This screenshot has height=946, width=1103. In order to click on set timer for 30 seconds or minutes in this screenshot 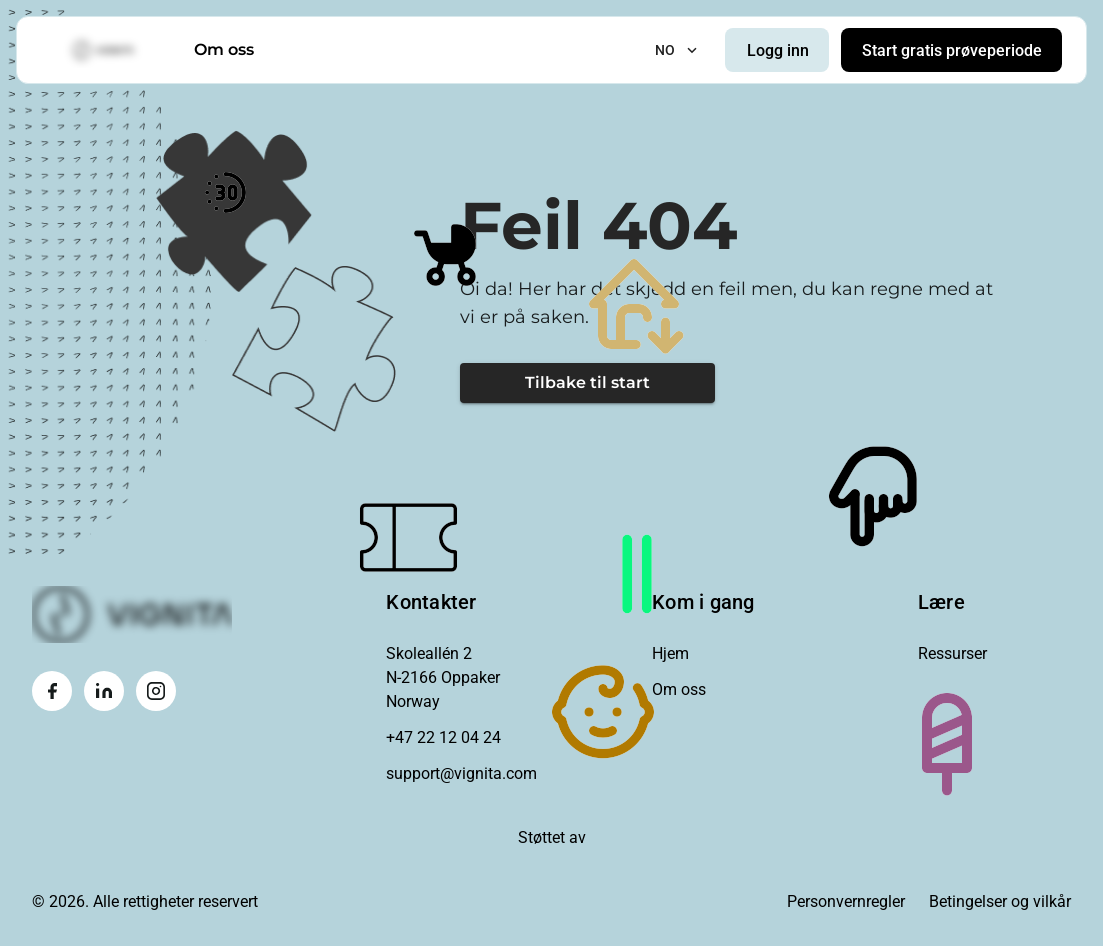, I will do `click(225, 192)`.